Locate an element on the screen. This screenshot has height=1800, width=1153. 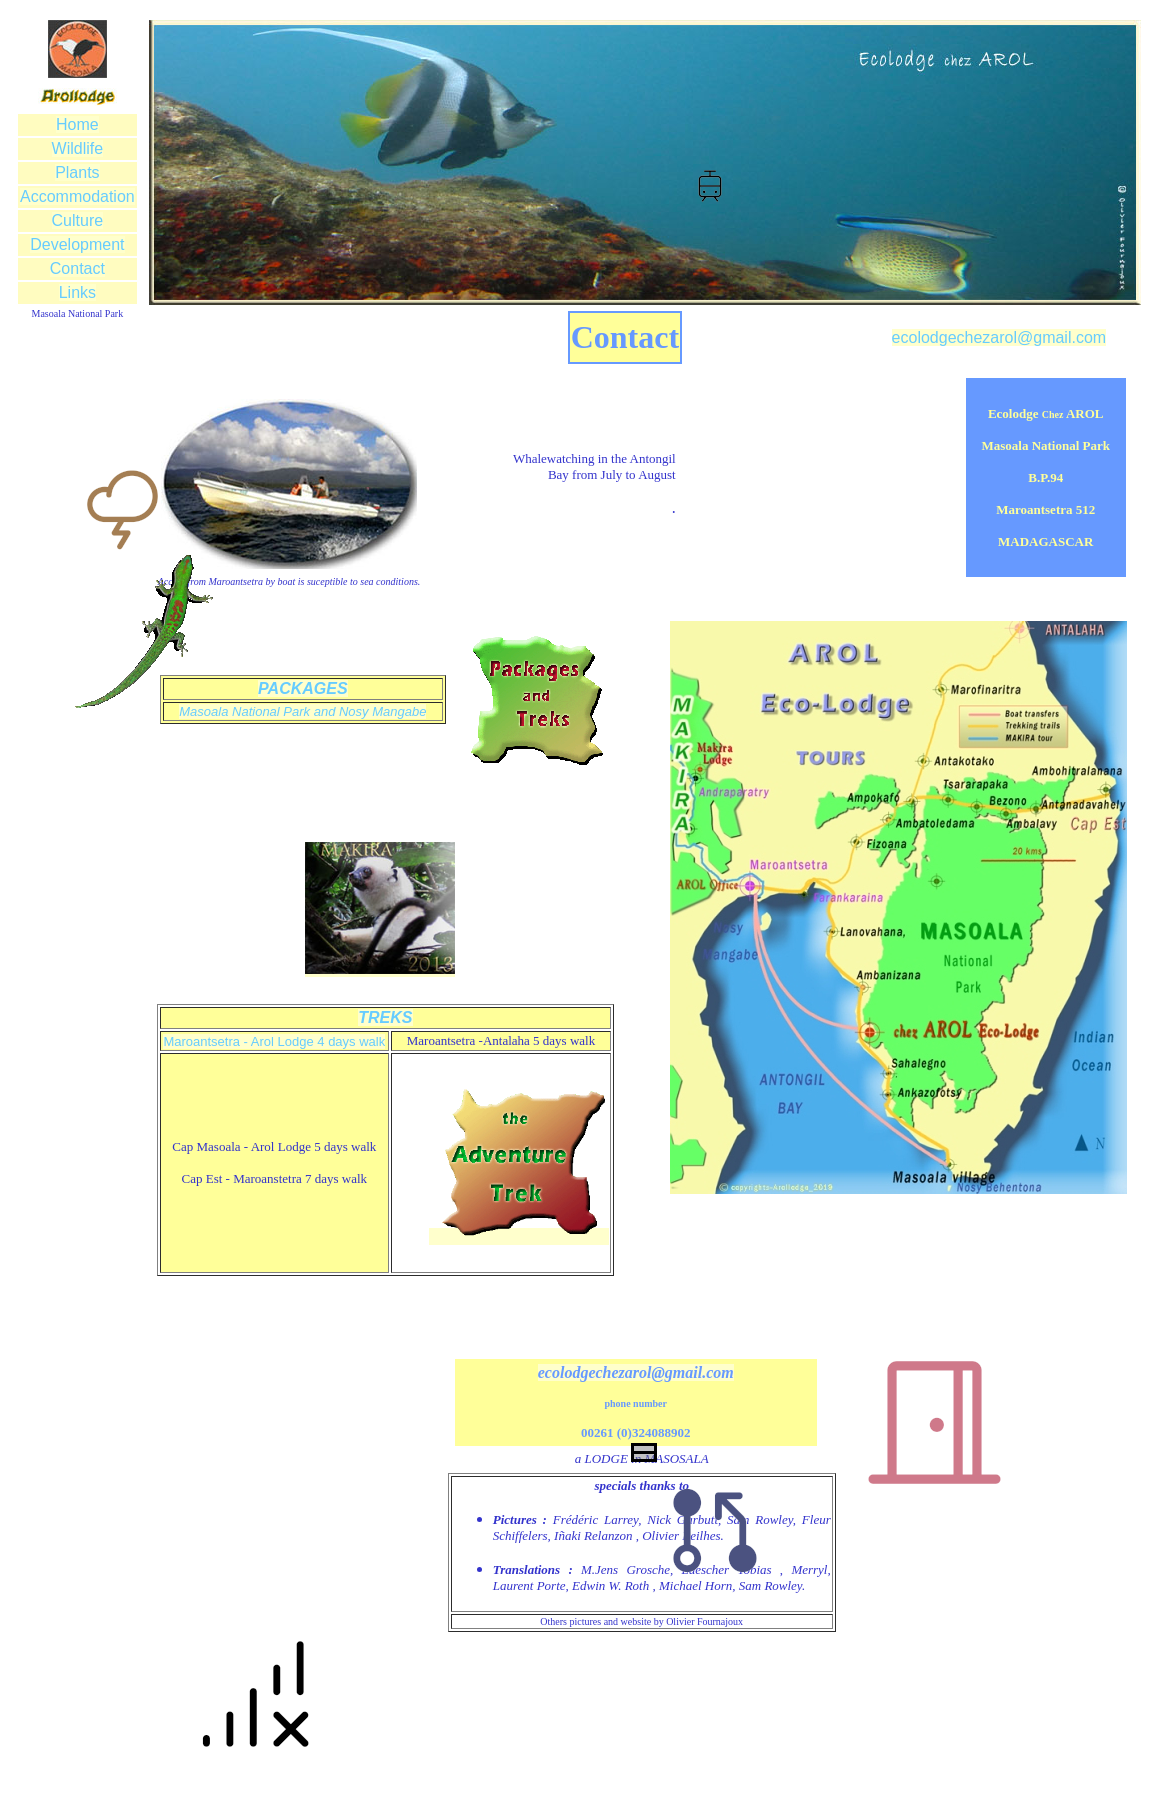
exit or log out of the application is located at coordinates (934, 1422).